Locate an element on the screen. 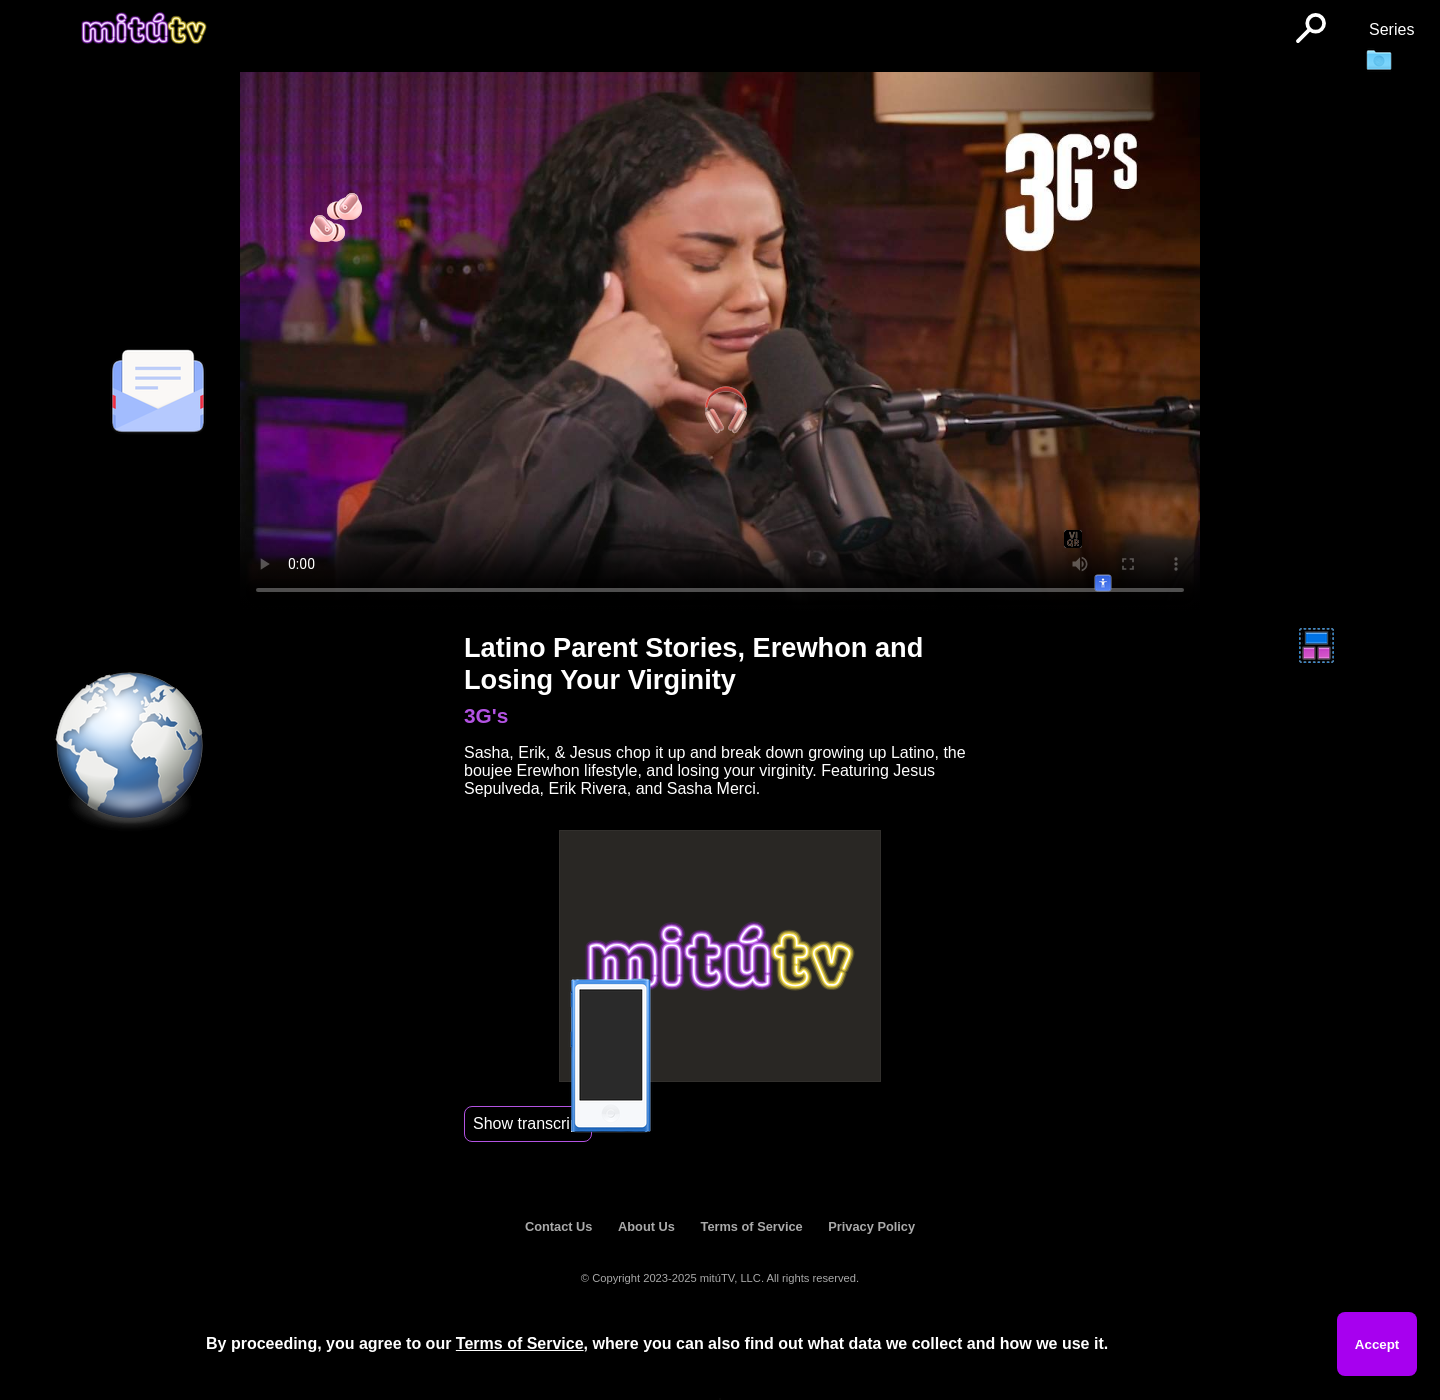  access internet and web applications is located at coordinates (131, 747).